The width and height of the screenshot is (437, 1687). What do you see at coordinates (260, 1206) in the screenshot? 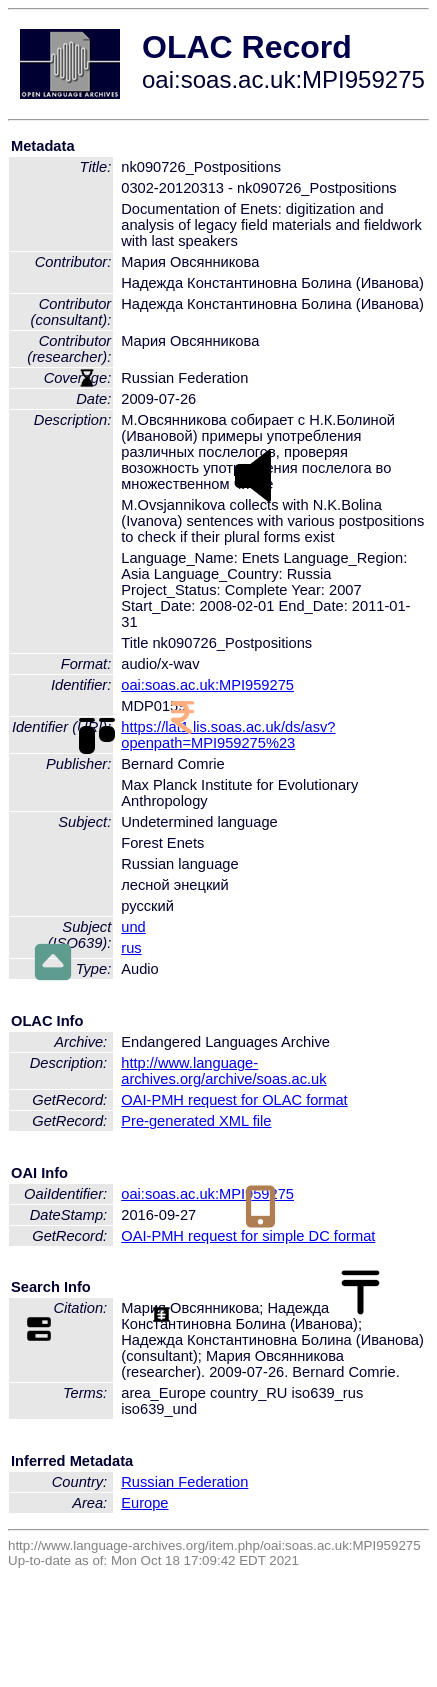
I see `call or text from mobile device` at bounding box center [260, 1206].